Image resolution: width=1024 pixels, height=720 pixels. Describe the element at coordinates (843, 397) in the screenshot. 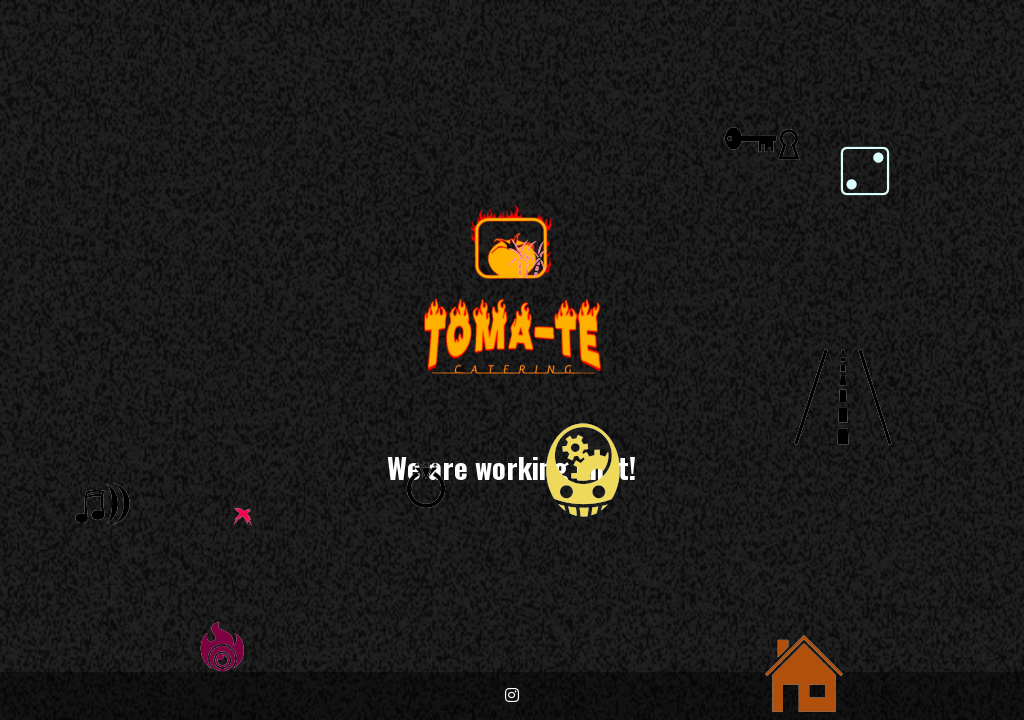

I see `view directions or navigation options` at that location.